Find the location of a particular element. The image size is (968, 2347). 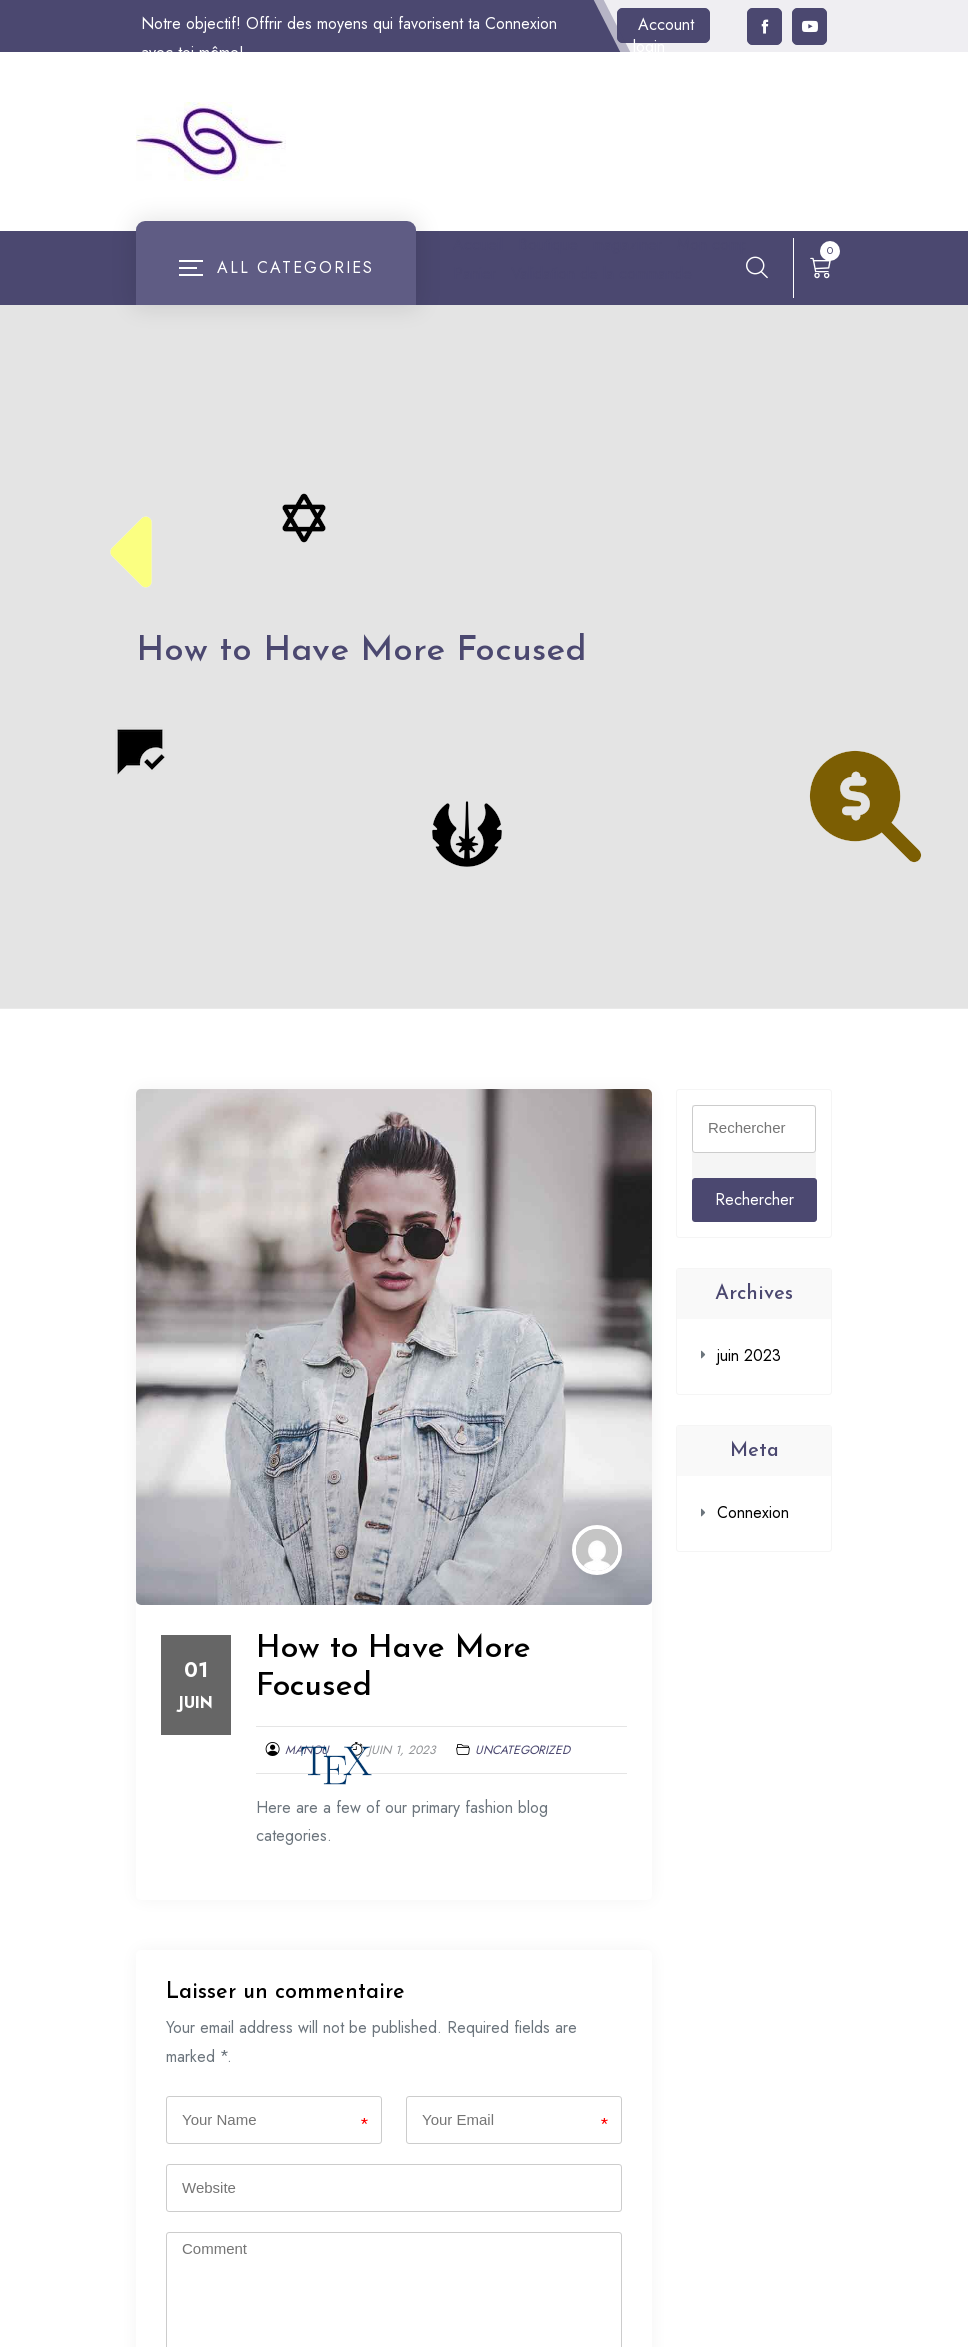

message has been read is located at coordinates (140, 752).